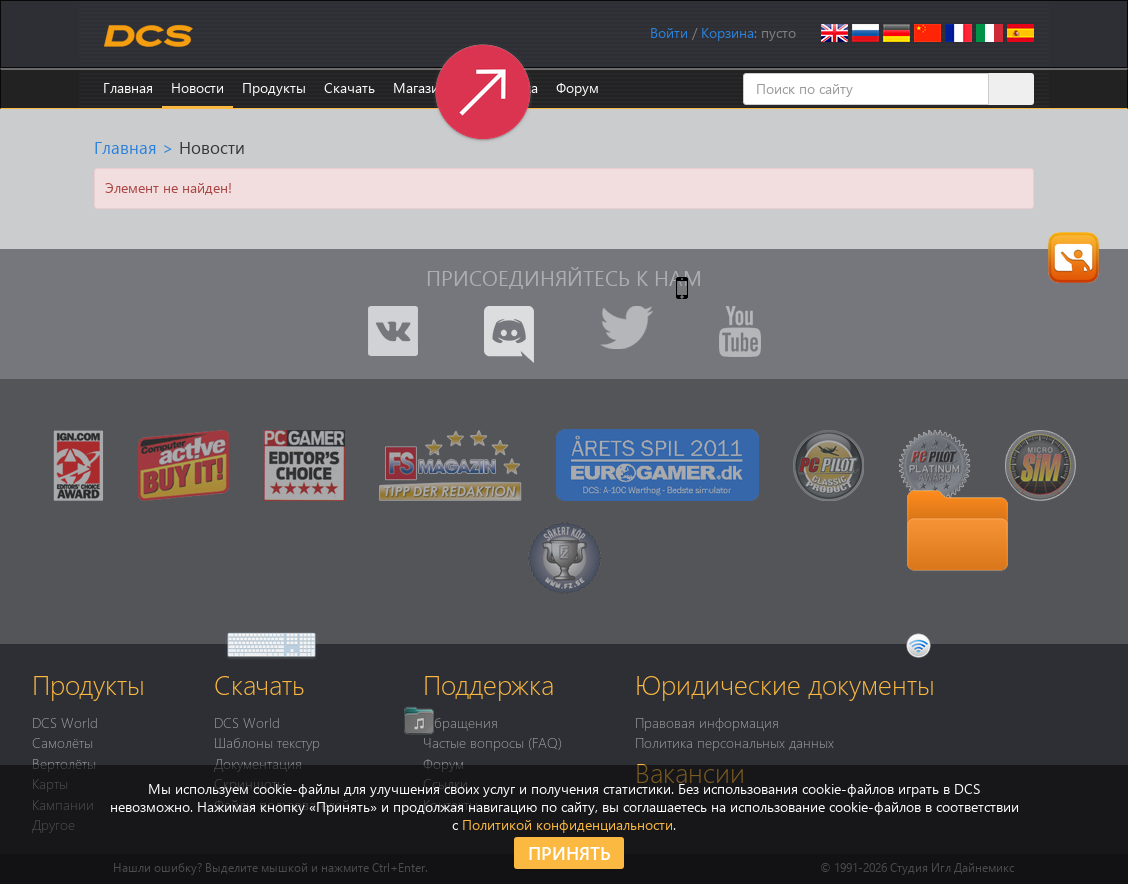  Describe the element at coordinates (1073, 257) in the screenshot. I see `open Apple Classroom app` at that location.